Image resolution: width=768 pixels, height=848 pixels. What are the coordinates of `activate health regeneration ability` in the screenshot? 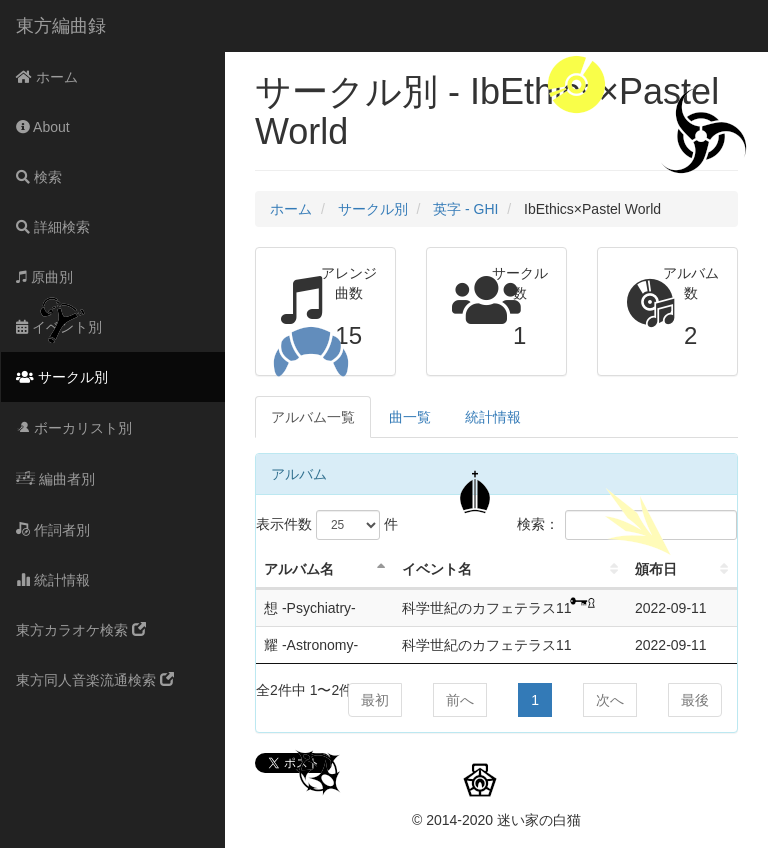 It's located at (703, 130).